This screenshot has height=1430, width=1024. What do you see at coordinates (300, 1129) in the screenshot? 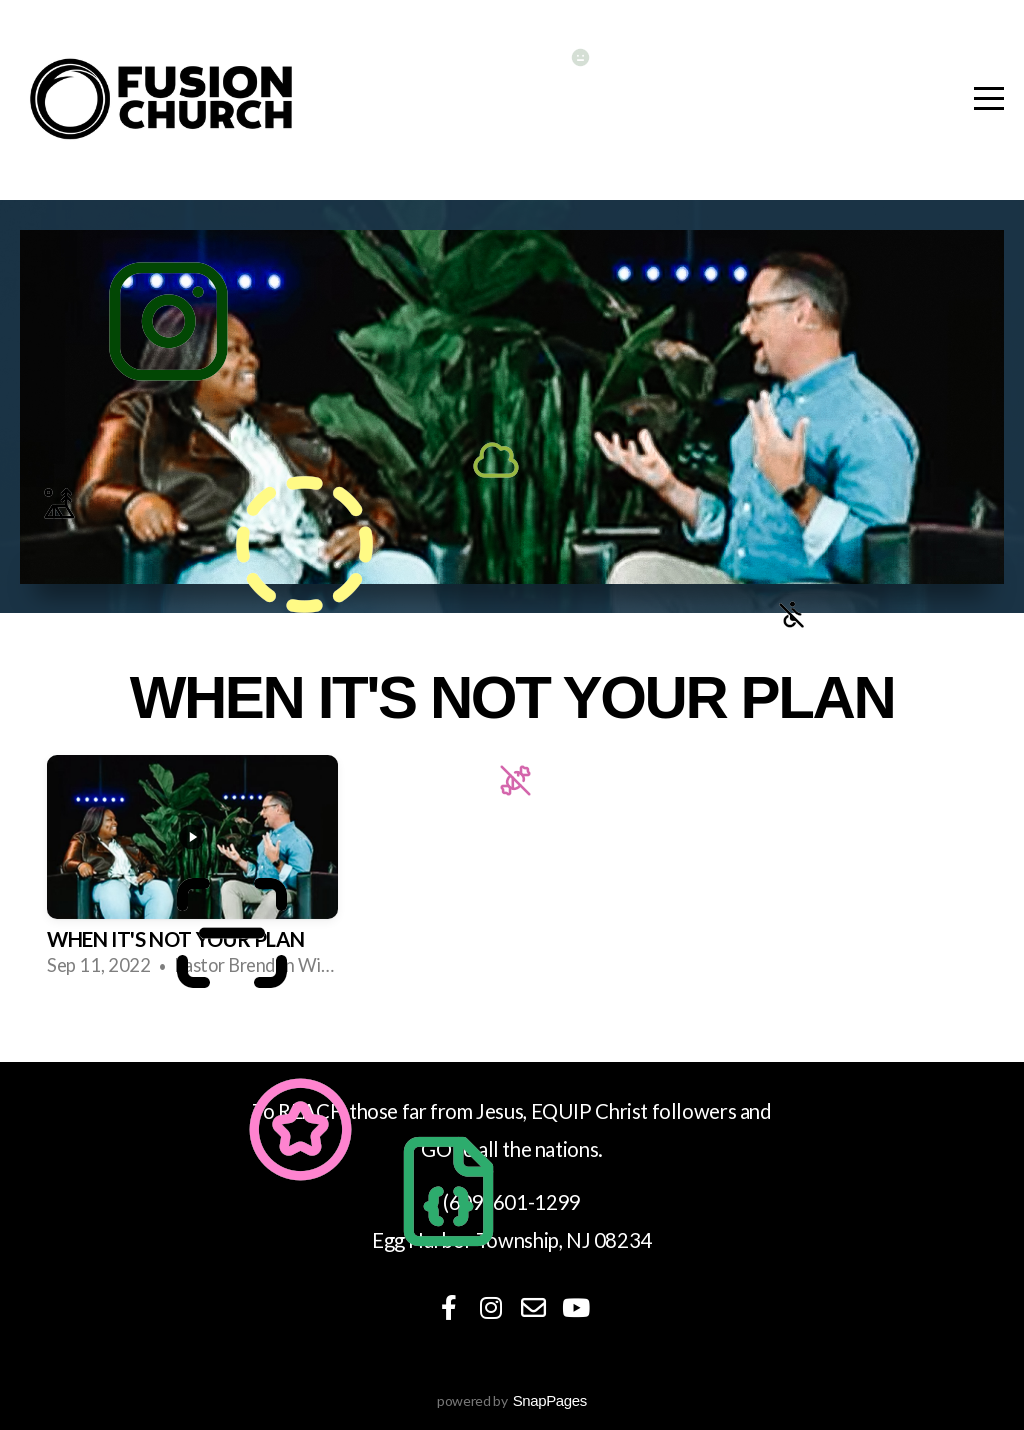
I see `add to favorites` at bounding box center [300, 1129].